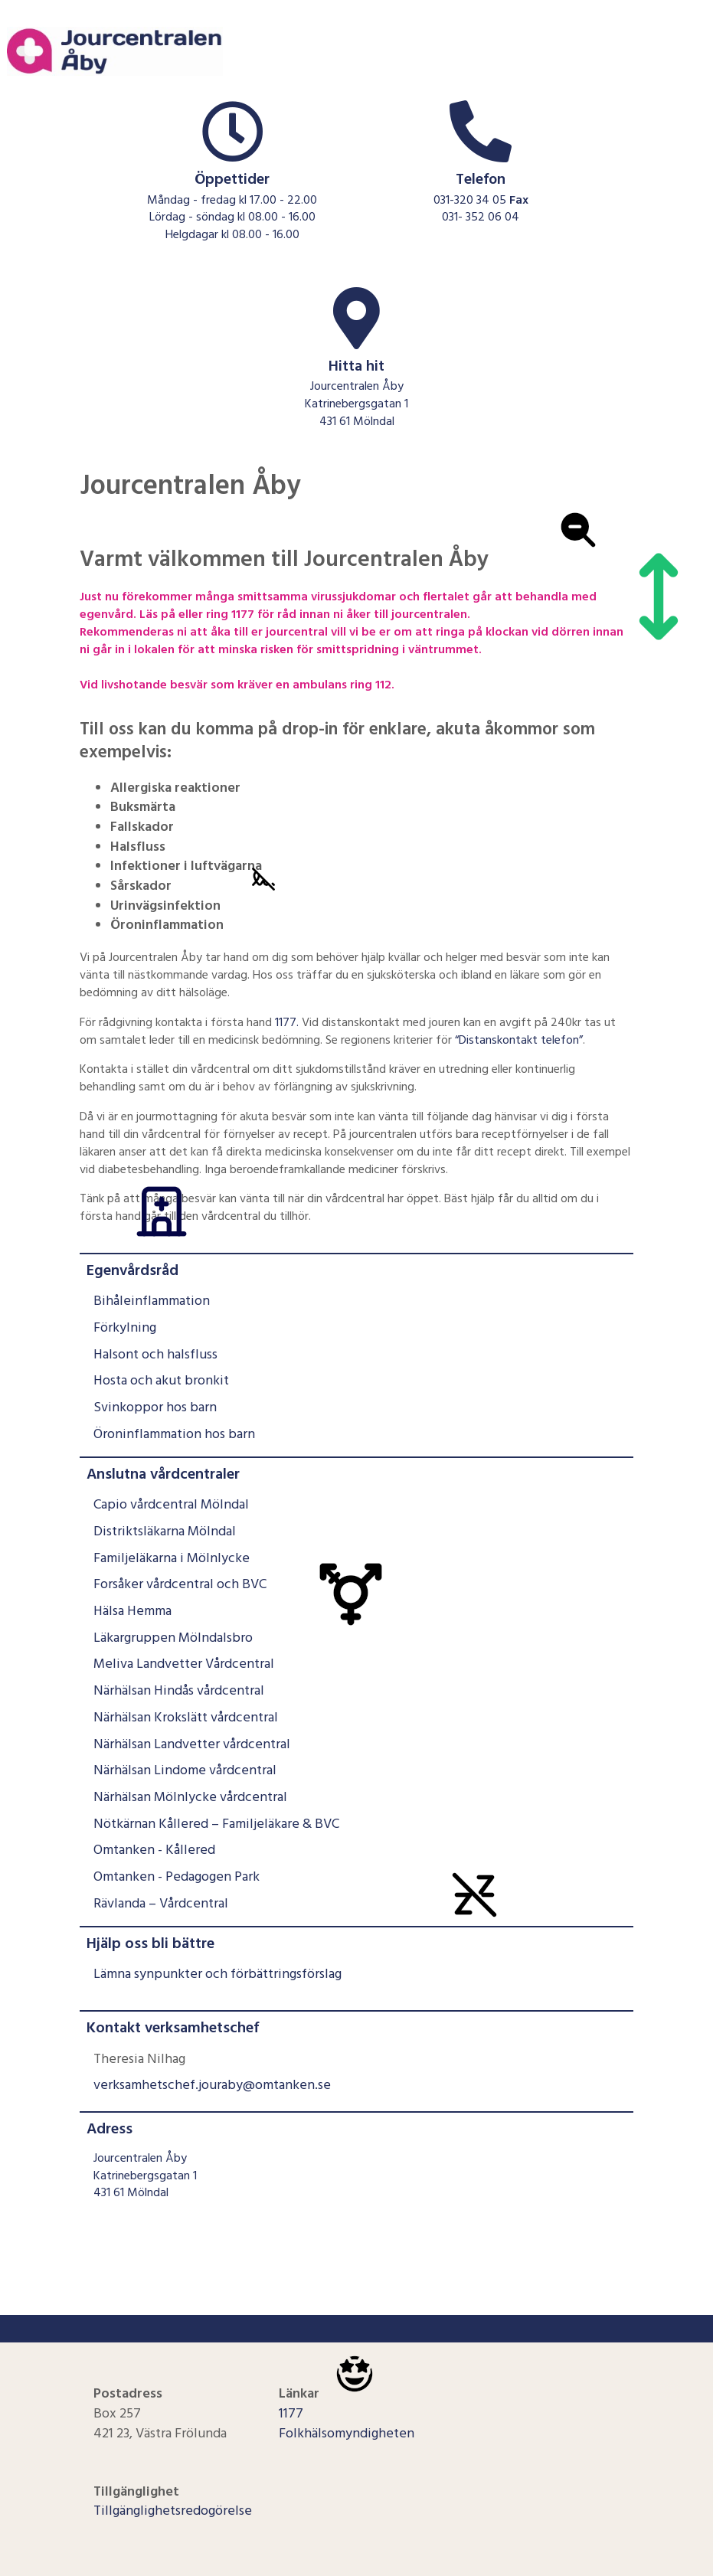  Describe the element at coordinates (263, 879) in the screenshot. I see `signature feature disabled` at that location.